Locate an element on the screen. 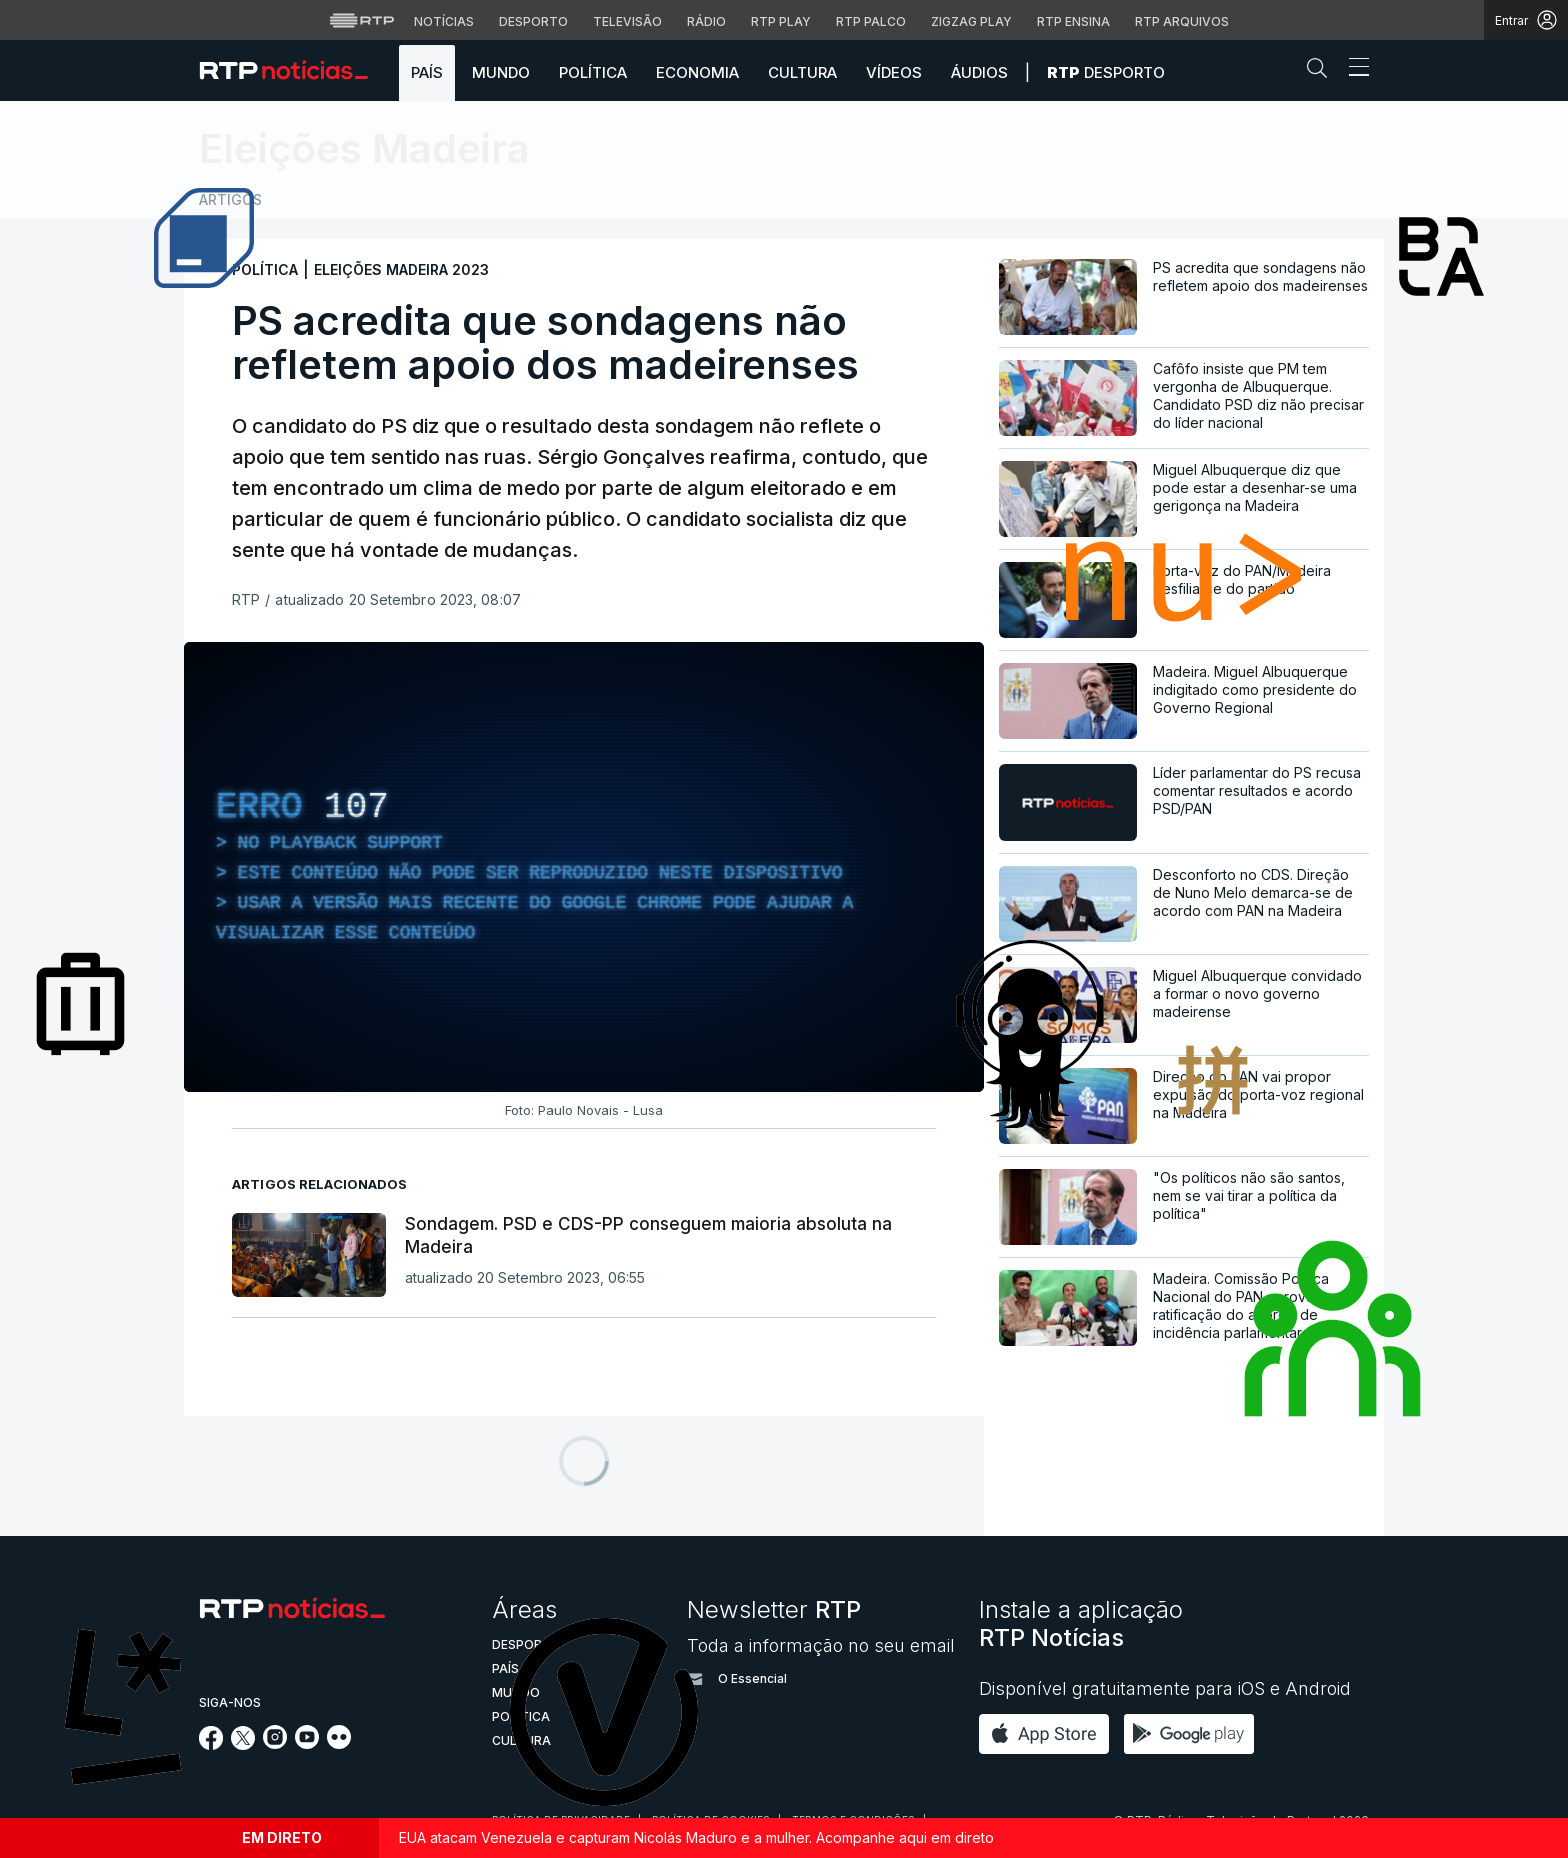 The width and height of the screenshot is (1568, 1858). open the Literal app is located at coordinates (123, 1707).